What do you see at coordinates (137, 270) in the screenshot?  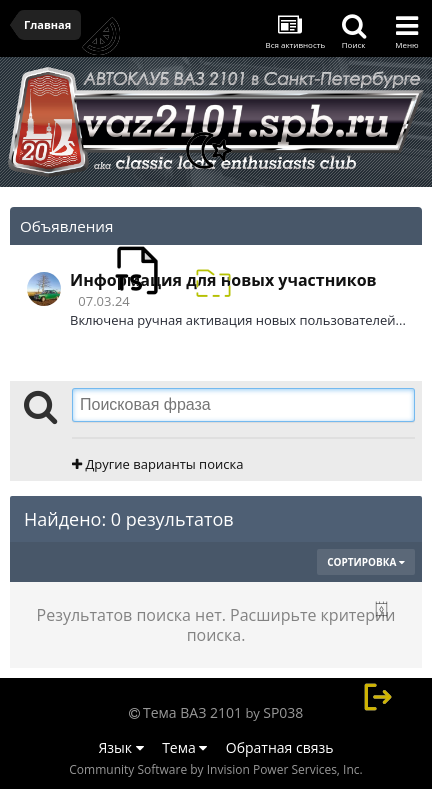 I see `typescript source file` at bounding box center [137, 270].